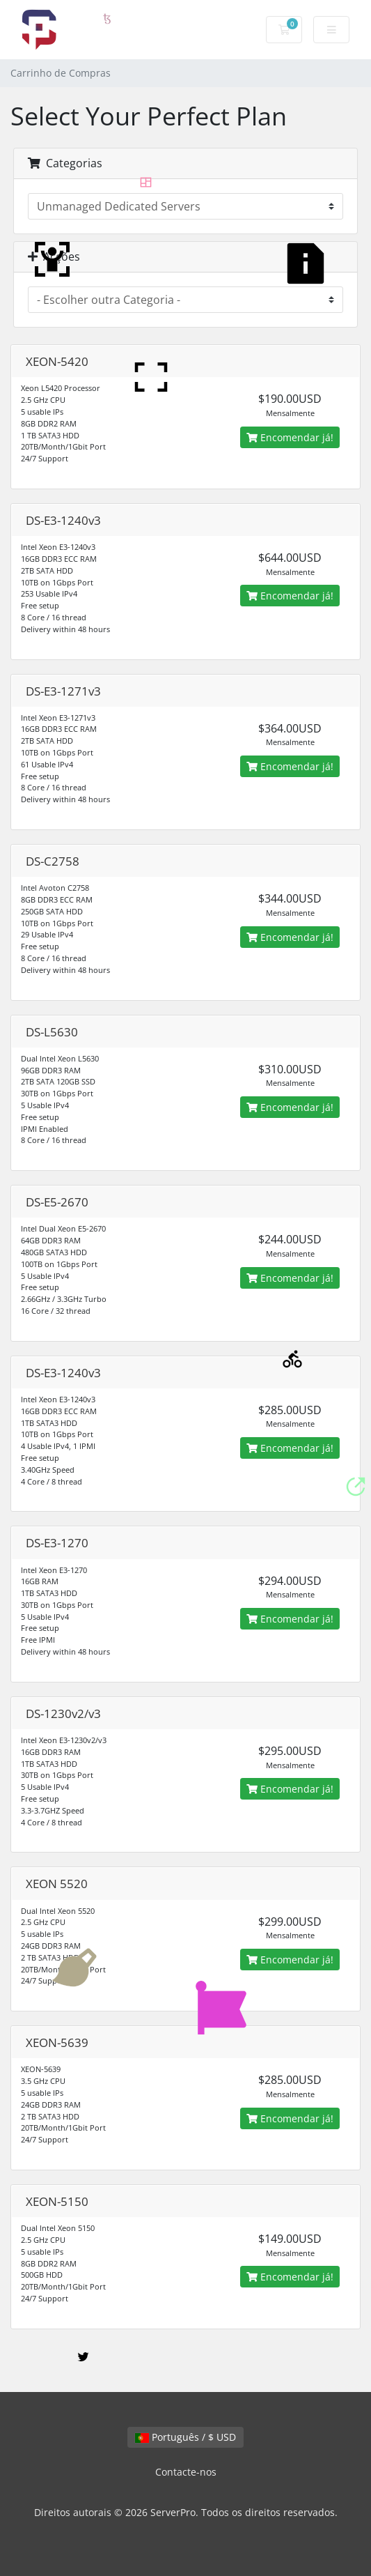  Describe the element at coordinates (145, 182) in the screenshot. I see `switch to masonry grid layout` at that location.